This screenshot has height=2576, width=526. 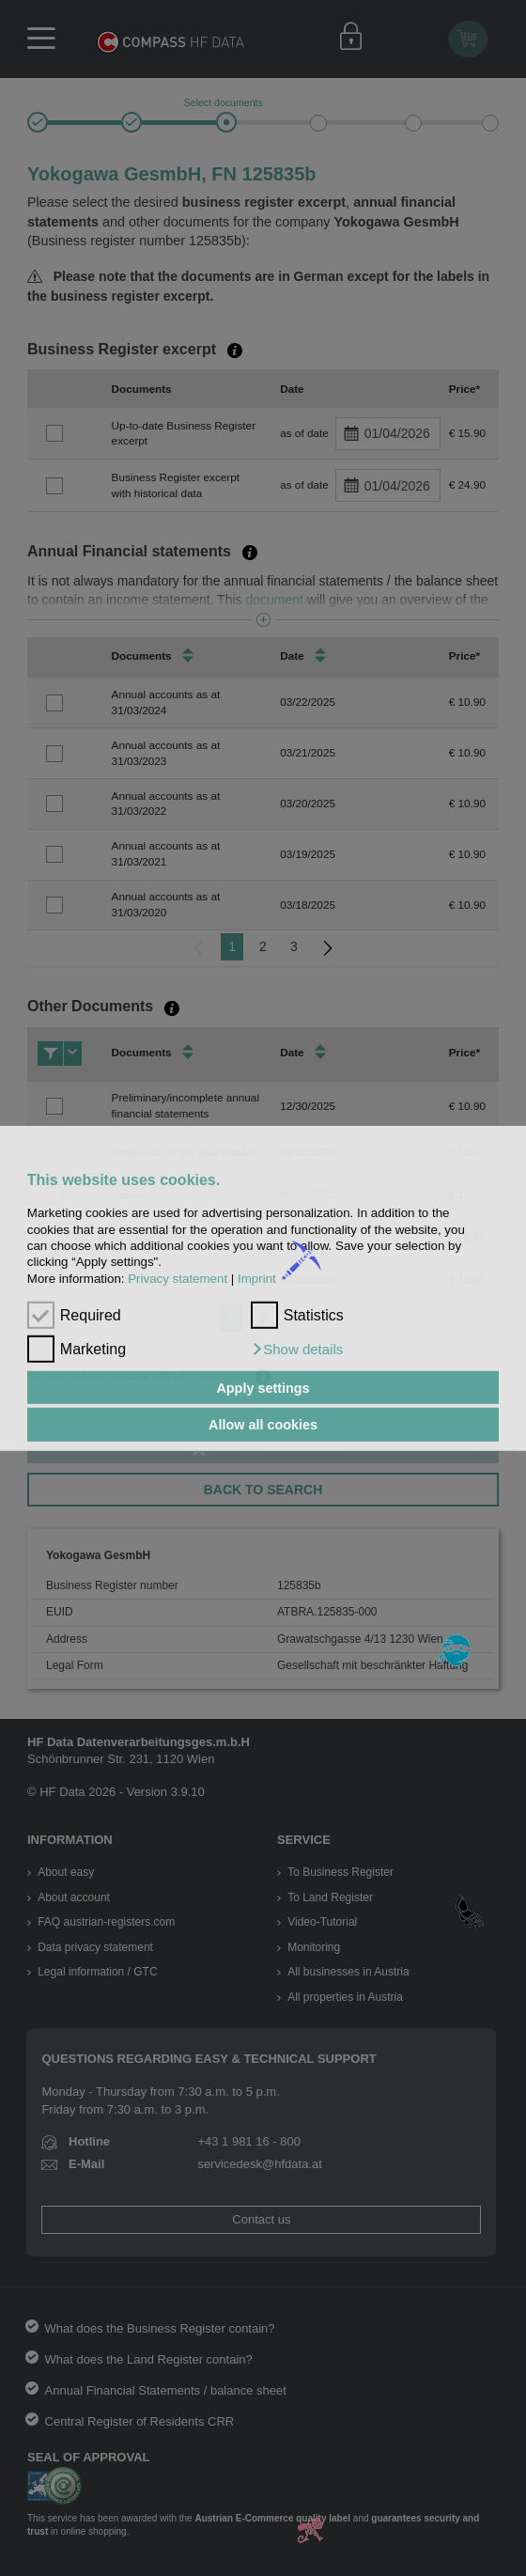 What do you see at coordinates (310, 2530) in the screenshot?
I see `decorative icon representing guns and roses theme` at bounding box center [310, 2530].